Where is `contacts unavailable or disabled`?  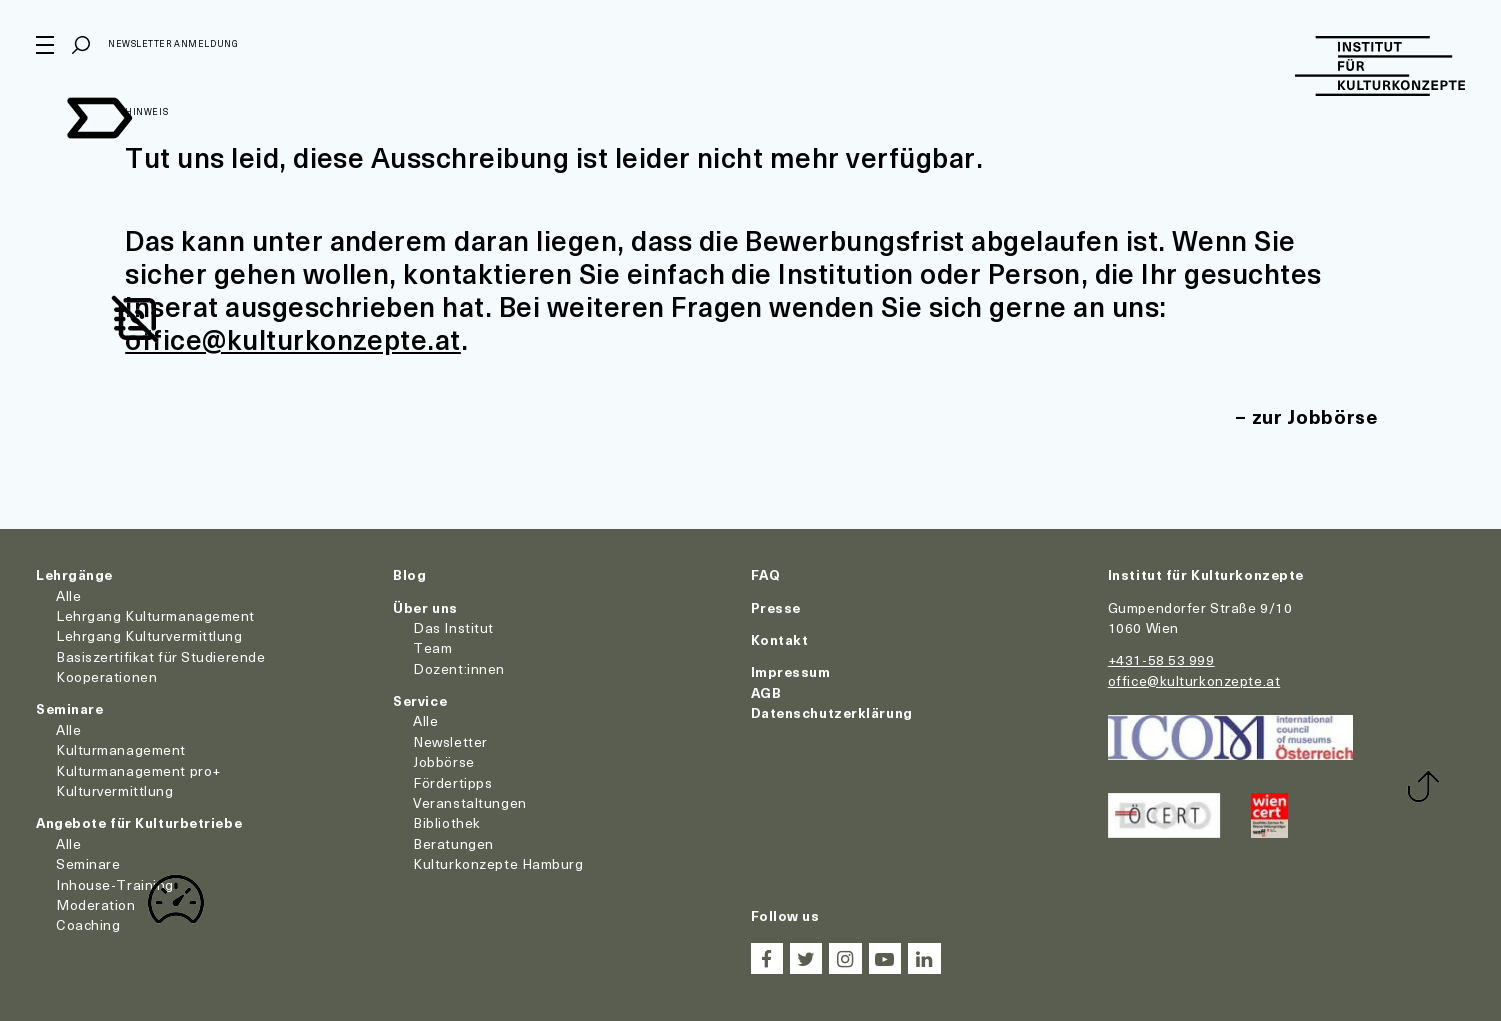
contacts unavailable or disabled is located at coordinates (135, 319).